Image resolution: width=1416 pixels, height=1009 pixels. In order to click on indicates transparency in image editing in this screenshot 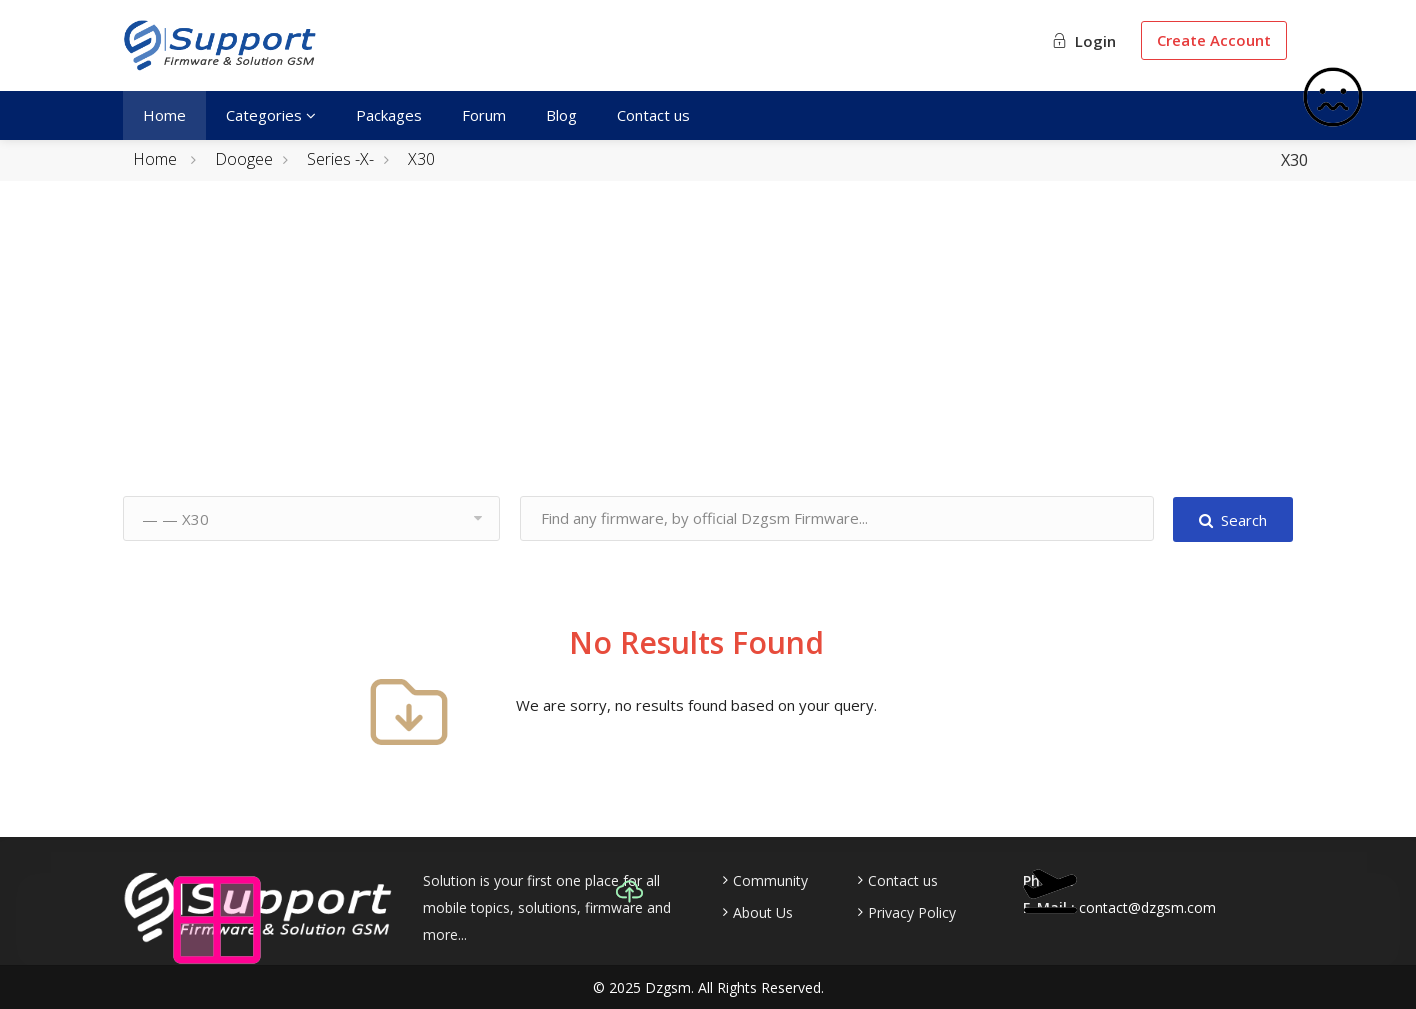, I will do `click(217, 920)`.